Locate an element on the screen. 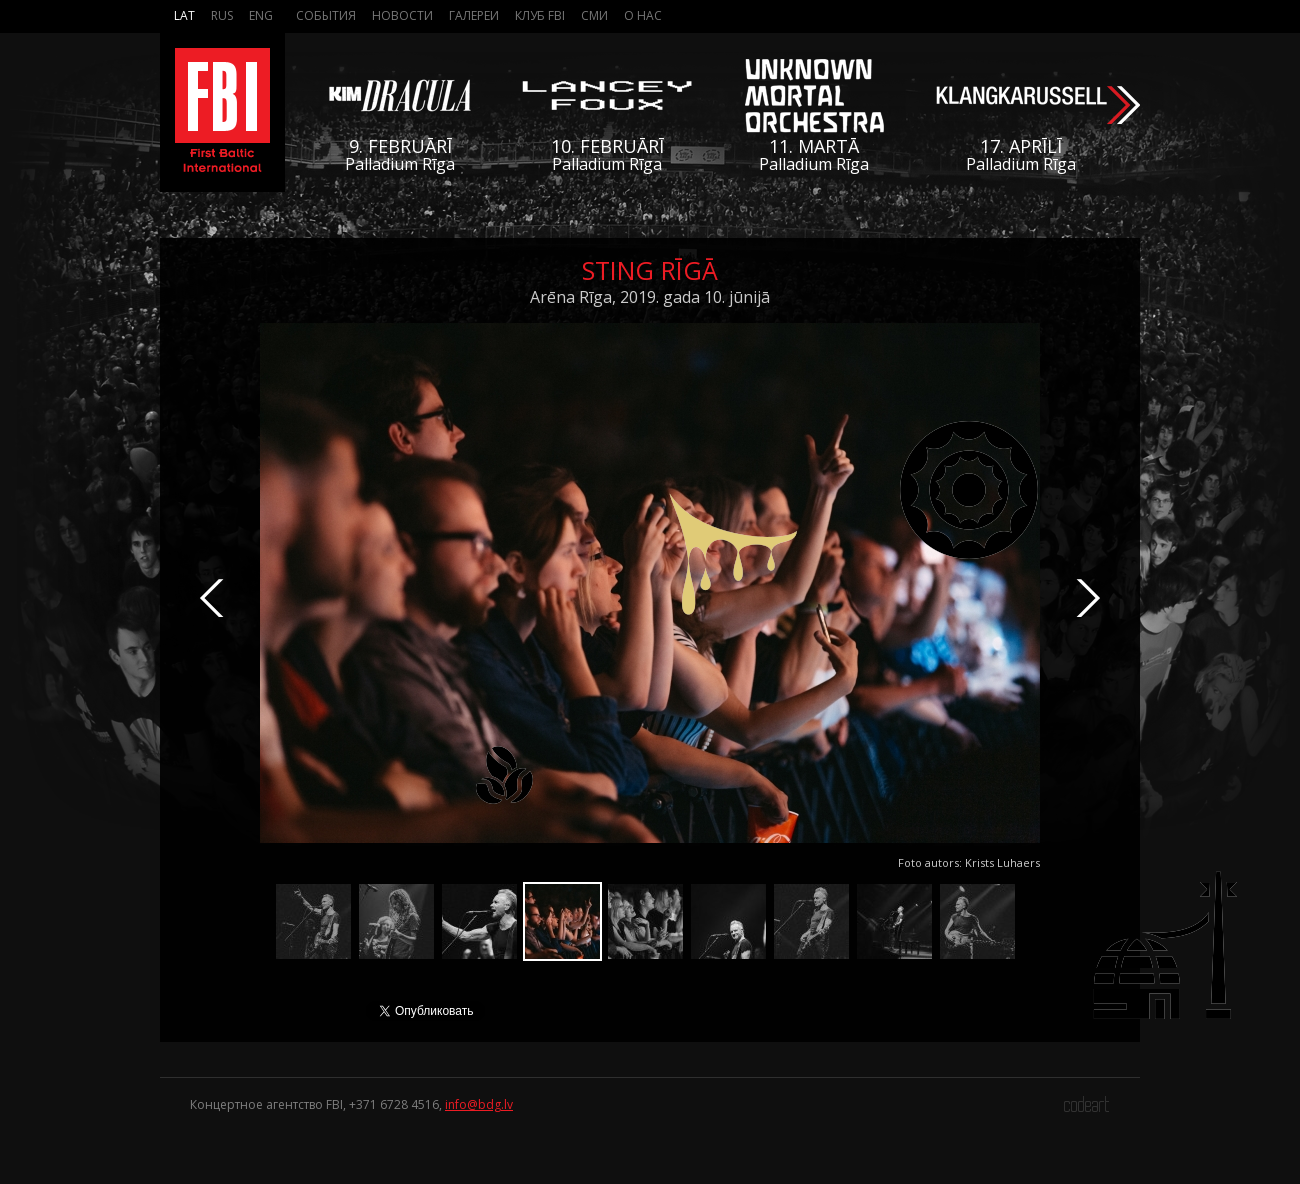 Image resolution: width=1300 pixels, height=1184 pixels. settings or configuration gear icon is located at coordinates (969, 490).